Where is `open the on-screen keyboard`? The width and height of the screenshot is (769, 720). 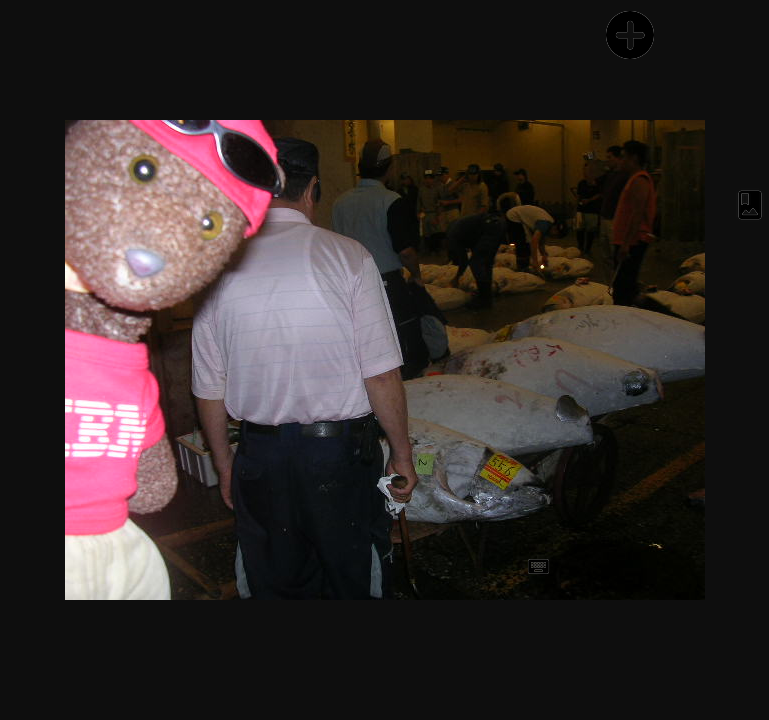
open the on-screen keyboard is located at coordinates (538, 566).